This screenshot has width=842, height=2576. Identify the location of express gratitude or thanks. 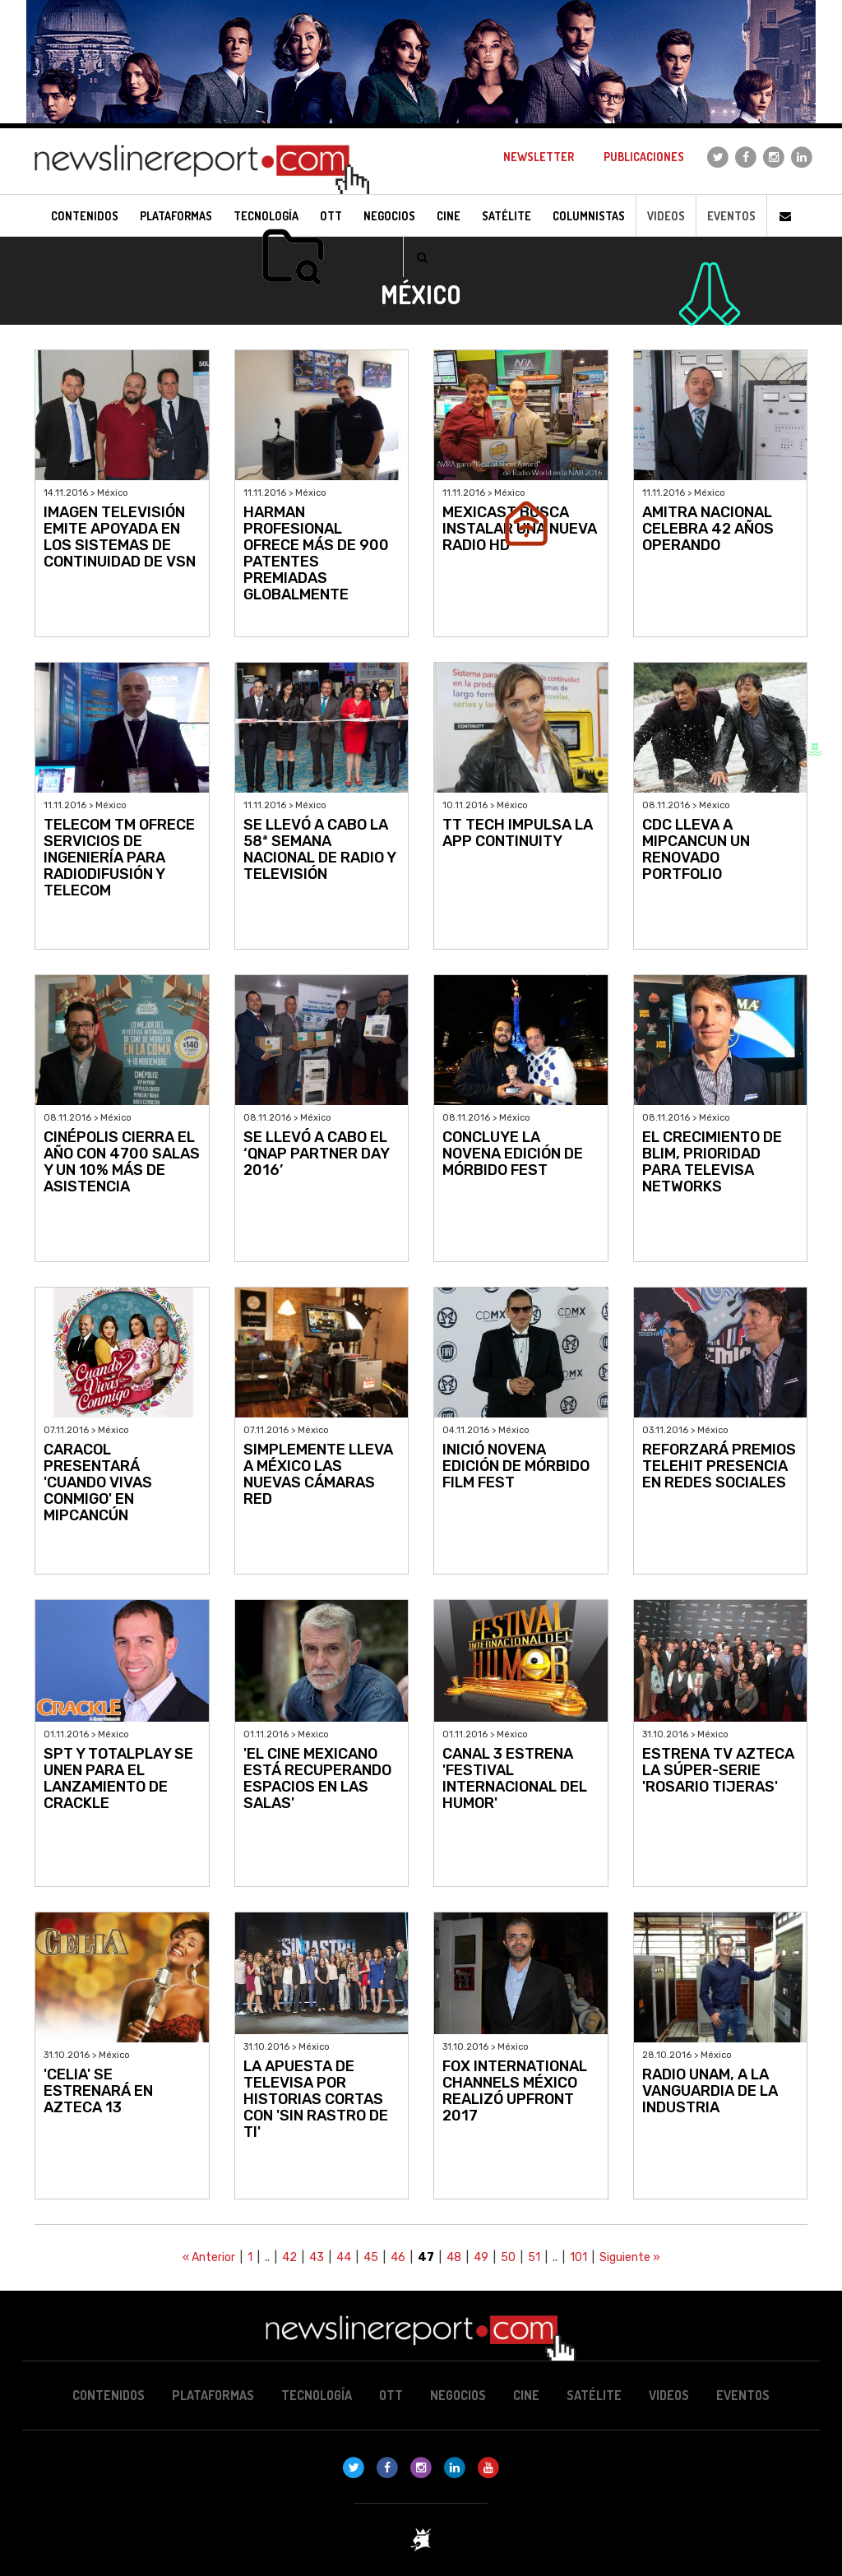
(710, 295).